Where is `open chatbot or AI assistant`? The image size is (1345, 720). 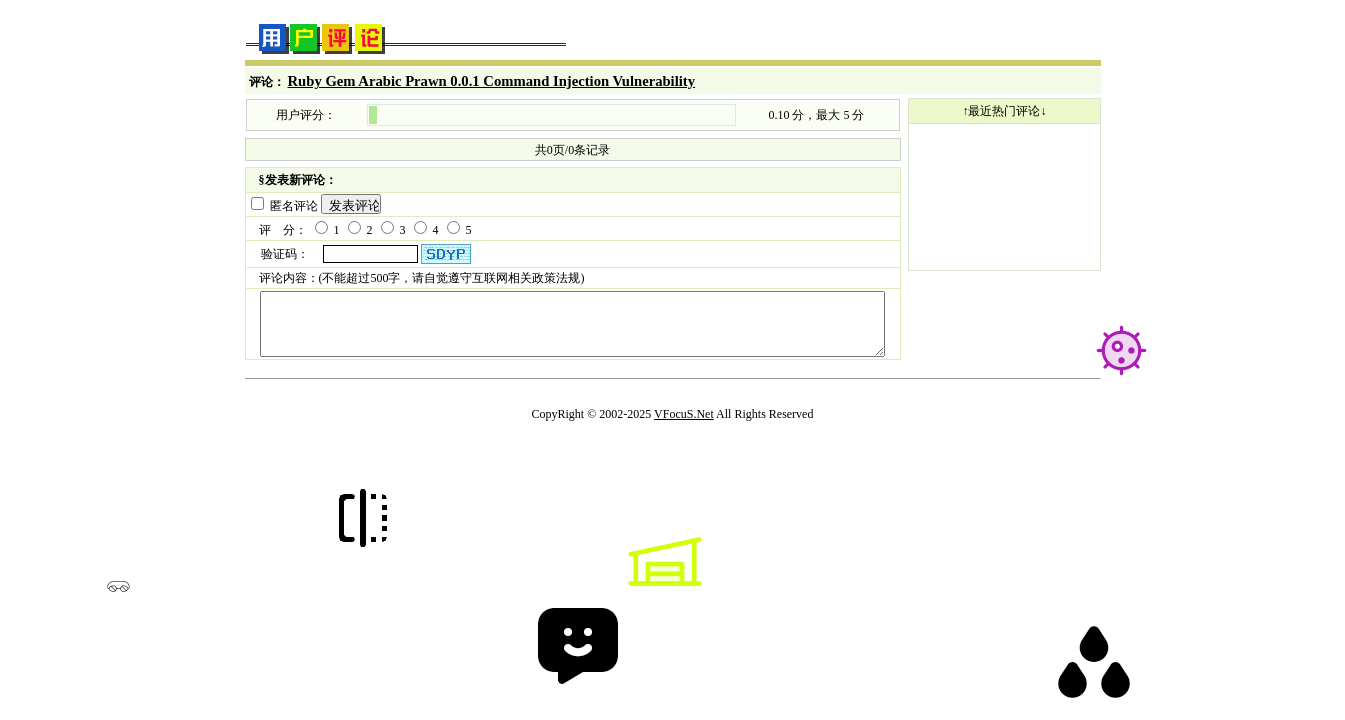
open chatbot or AI assistant is located at coordinates (578, 644).